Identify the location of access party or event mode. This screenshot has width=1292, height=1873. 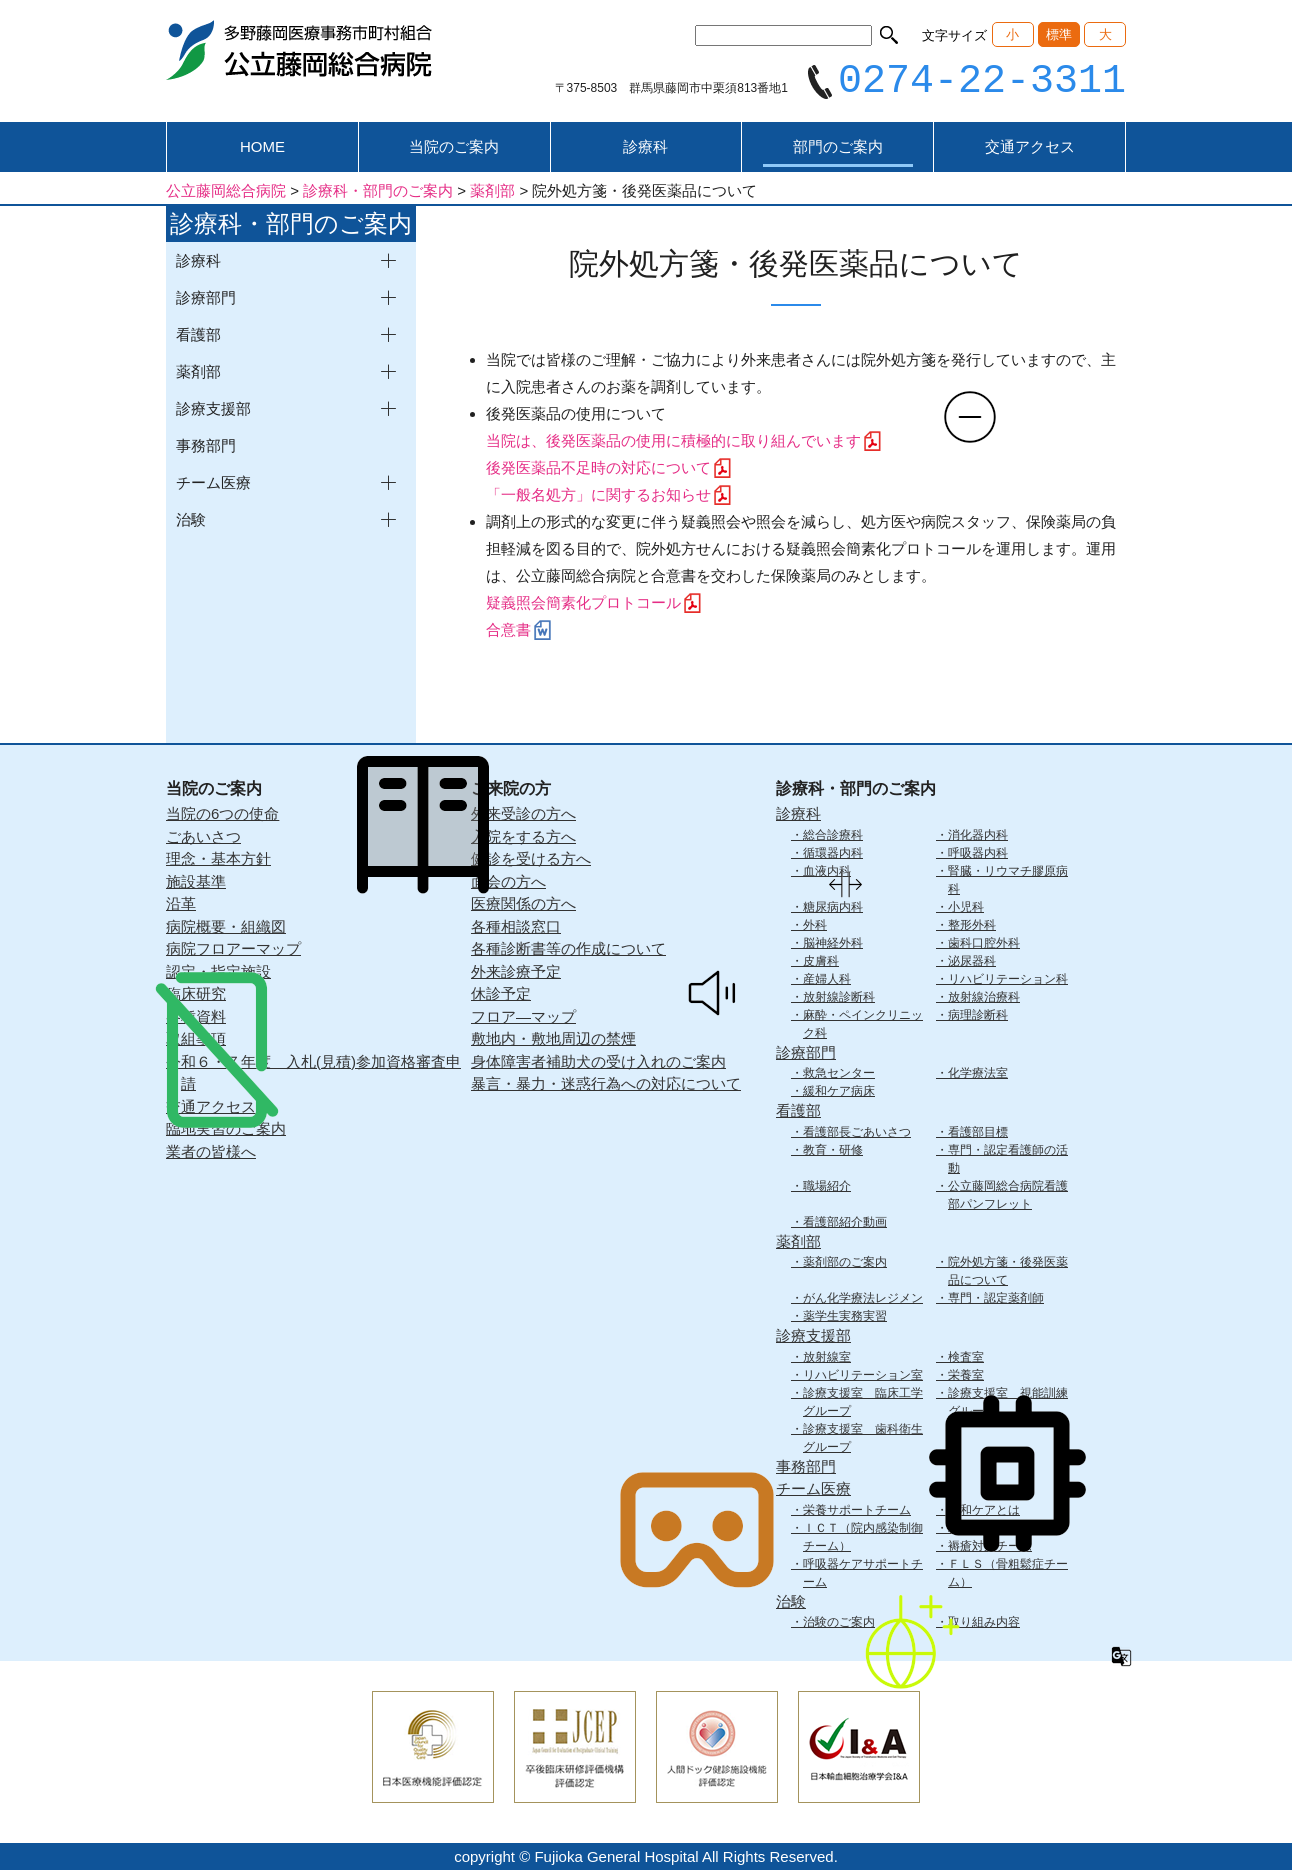
(907, 1643).